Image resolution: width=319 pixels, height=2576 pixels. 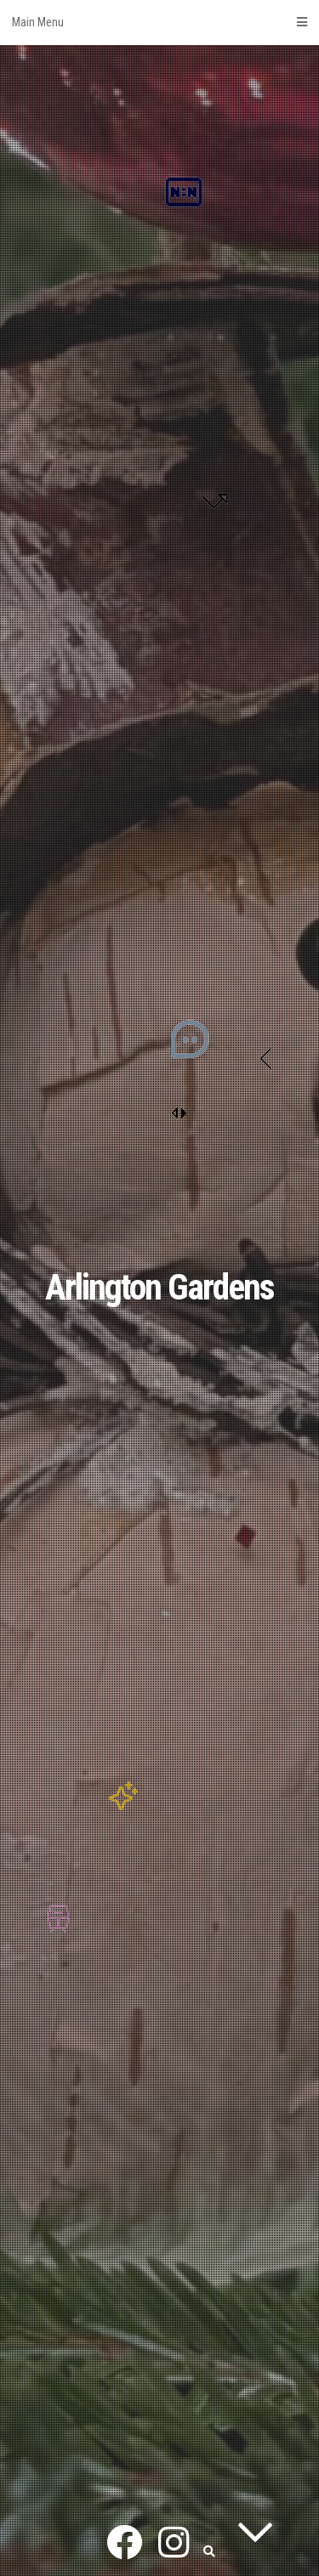 I want to click on go back to the previous screen, so click(x=266, y=1058).